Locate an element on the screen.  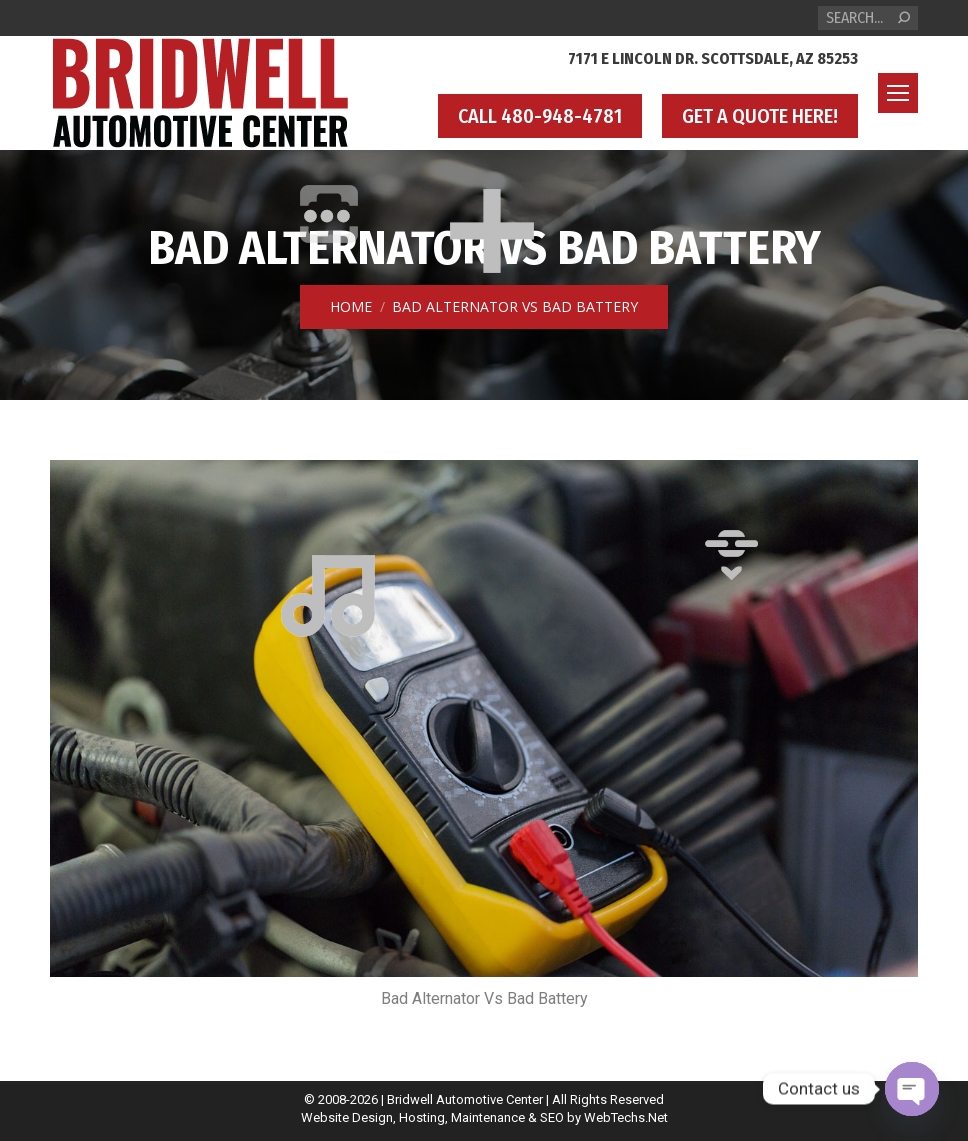
insert a hyperlink into text or document is located at coordinates (731, 553).